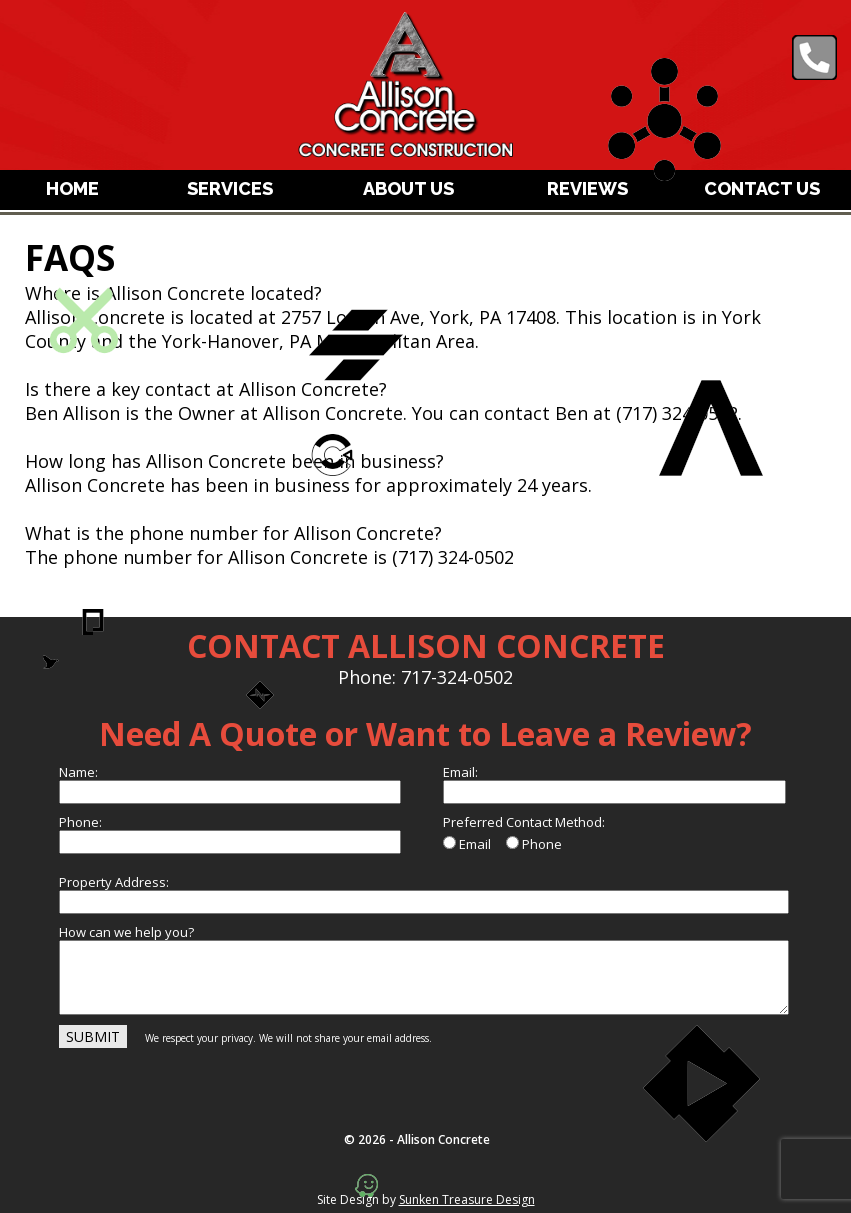 The width and height of the screenshot is (851, 1213). I want to click on stencil brand logo, so click(356, 345).